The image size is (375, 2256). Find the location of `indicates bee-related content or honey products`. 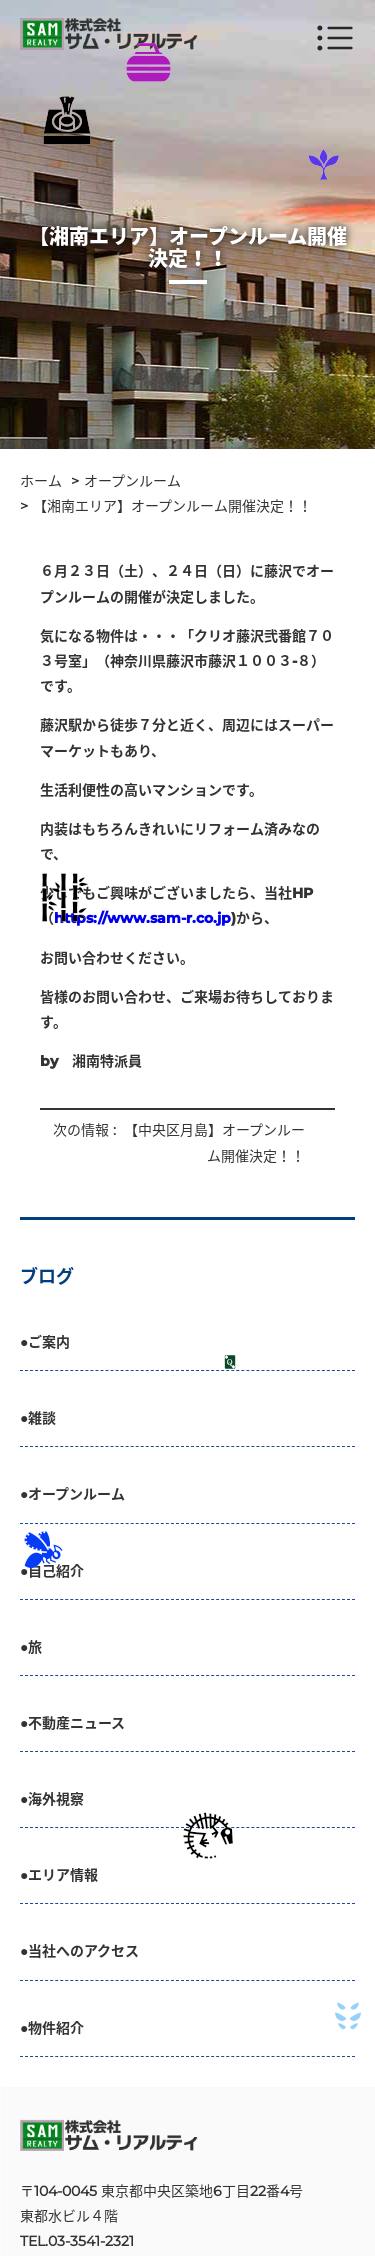

indicates bee-related content or honey products is located at coordinates (43, 1550).